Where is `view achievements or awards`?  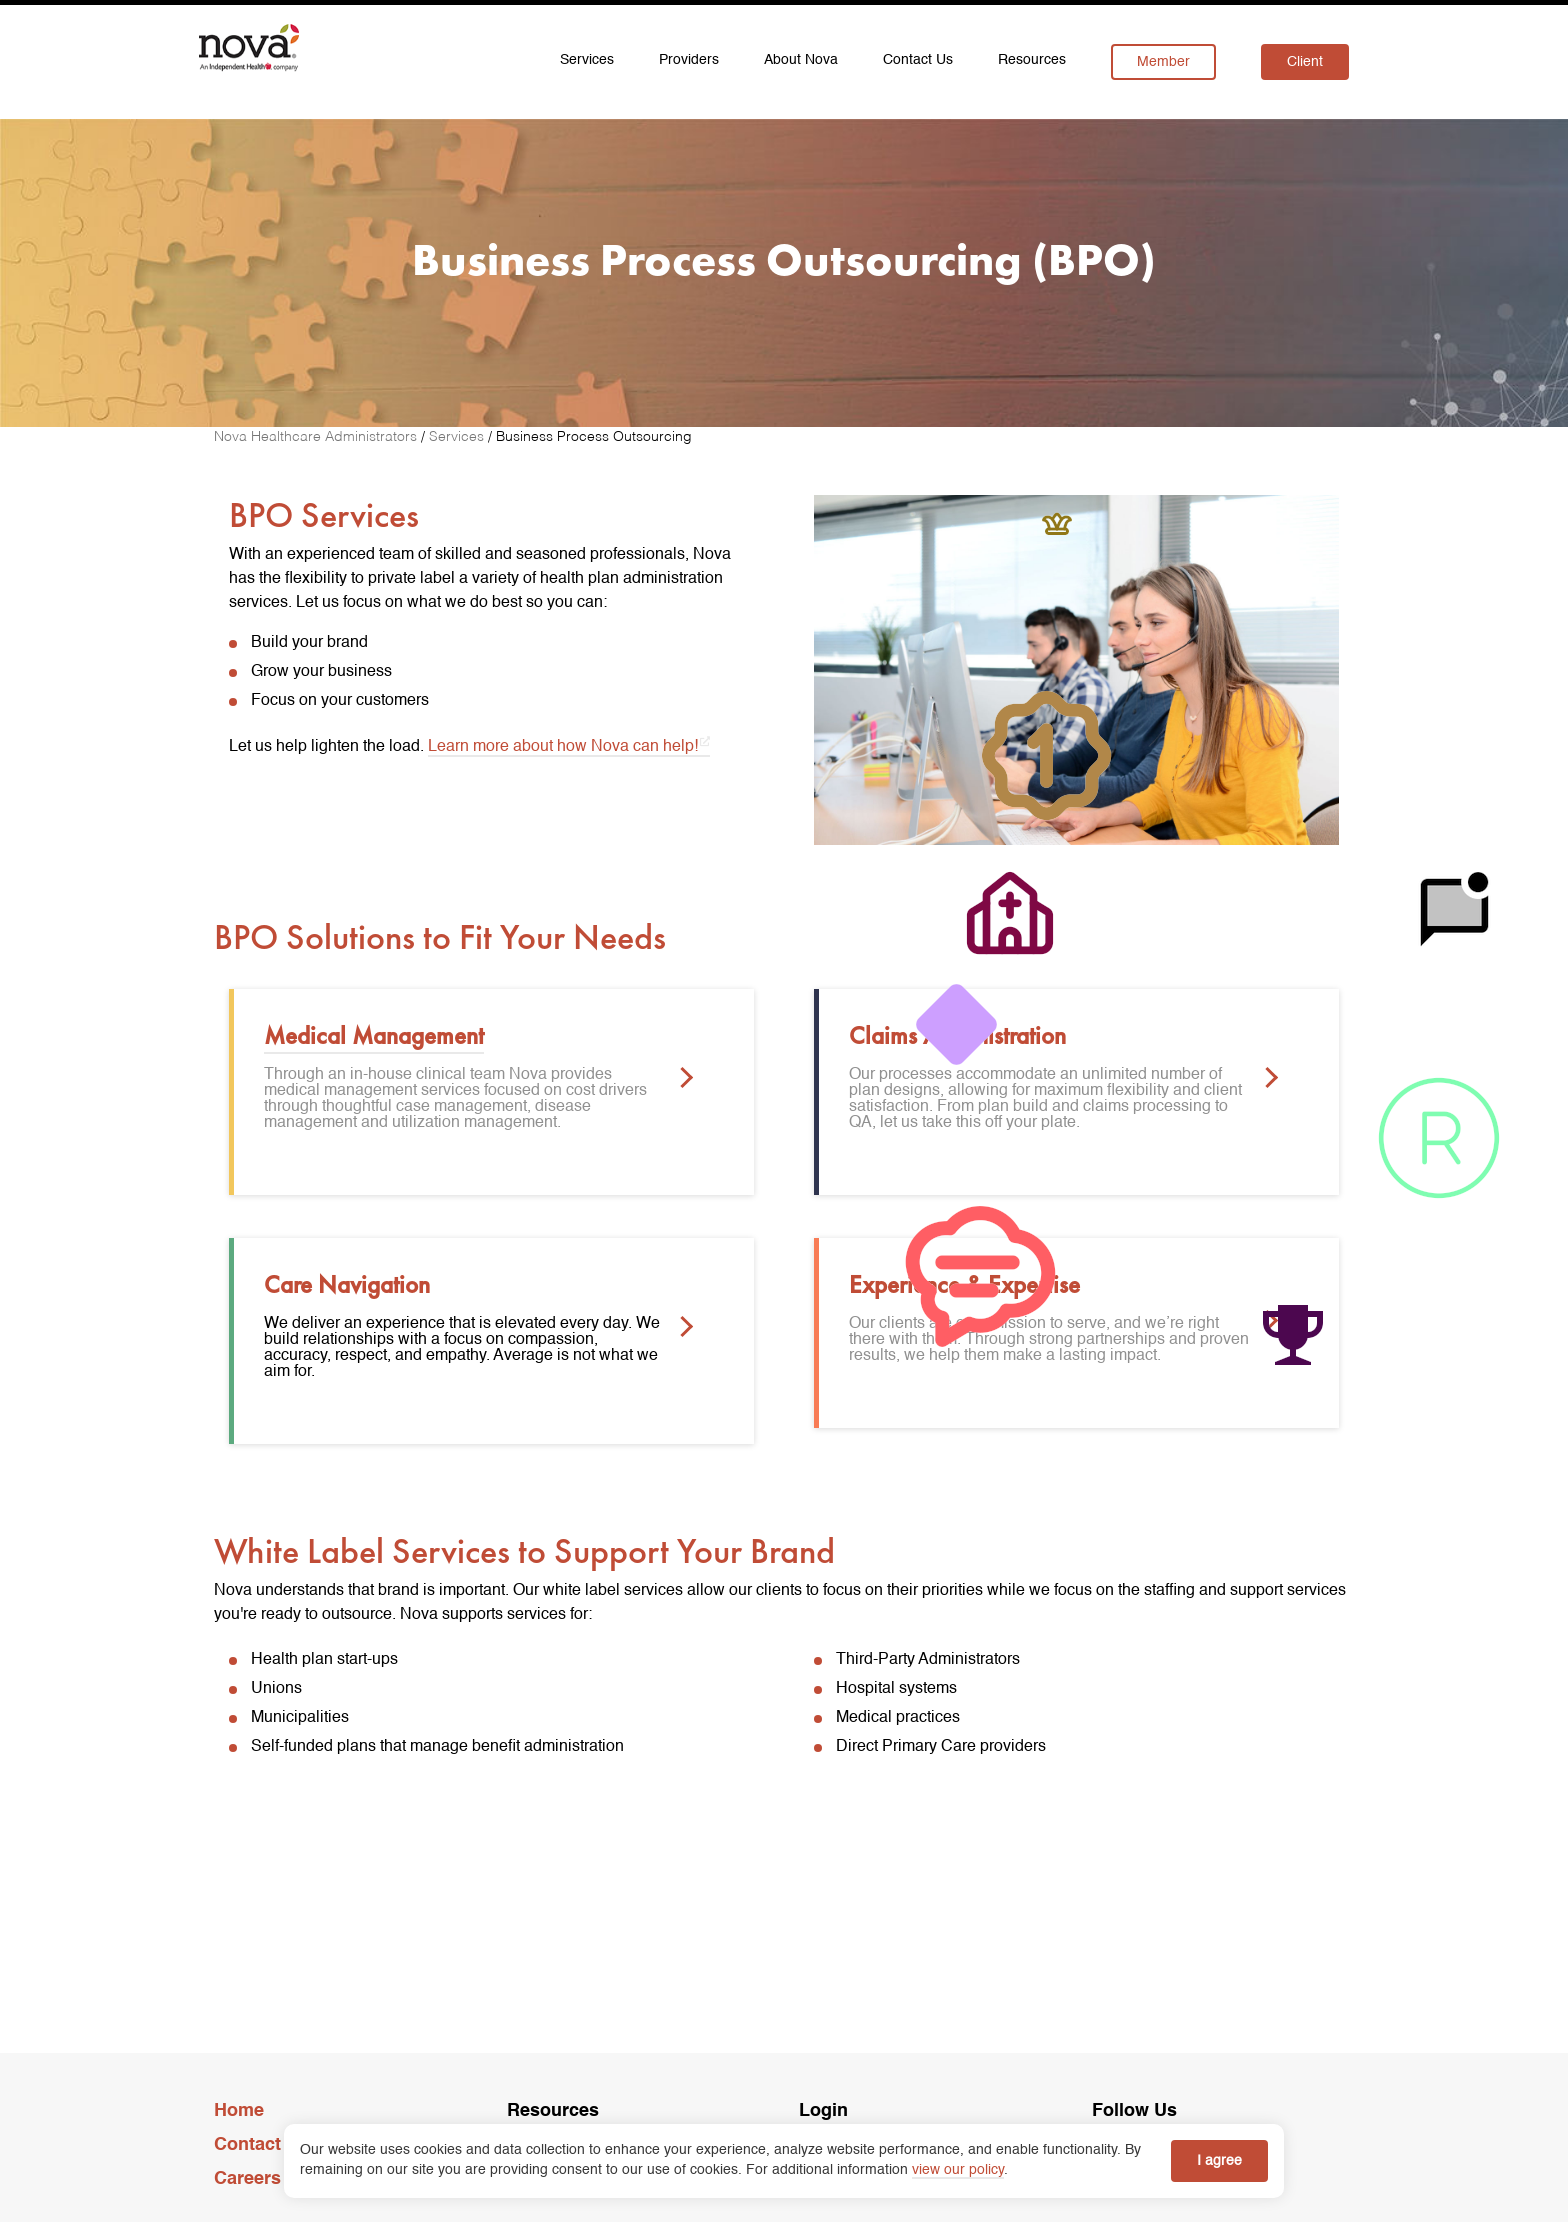 view achievements or awards is located at coordinates (1293, 1335).